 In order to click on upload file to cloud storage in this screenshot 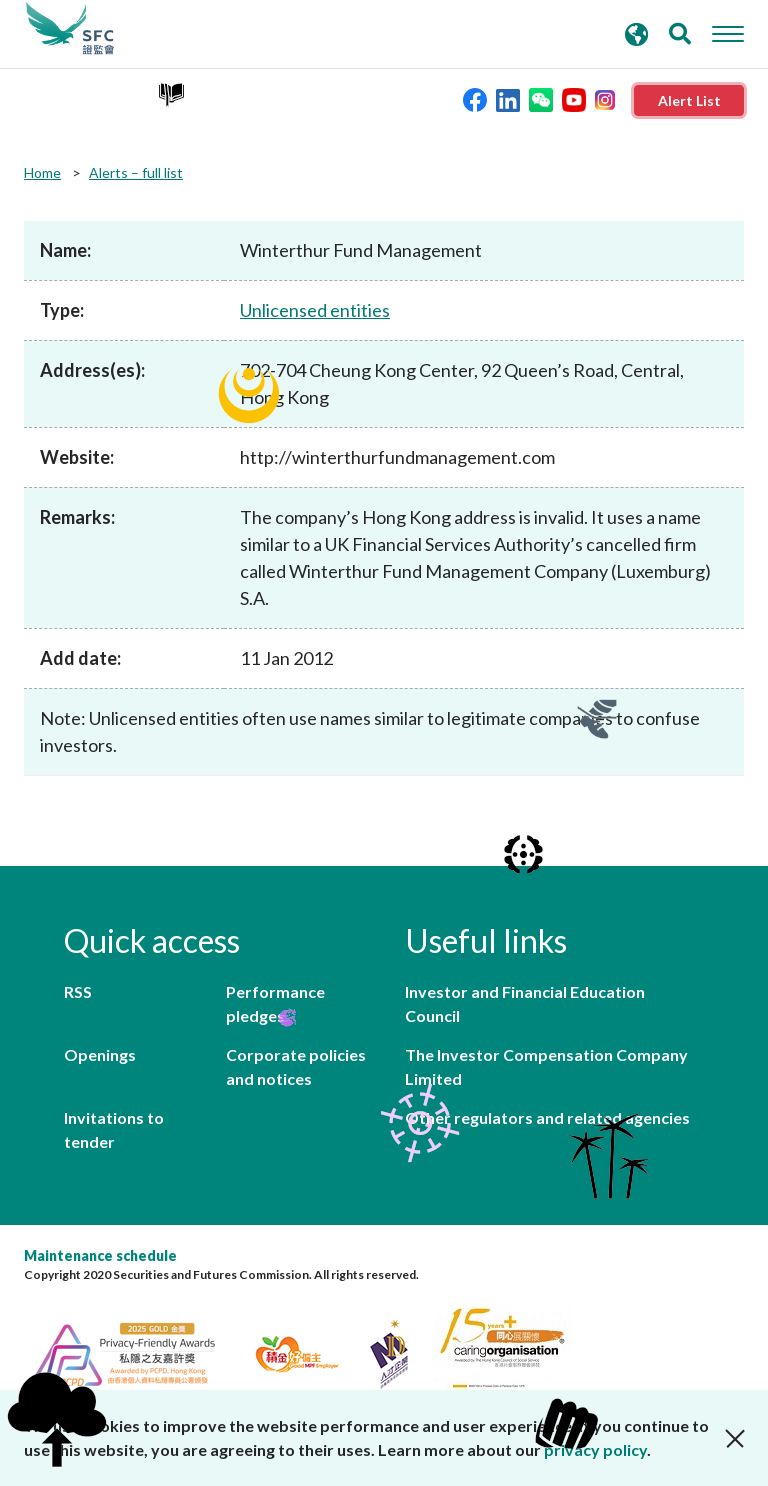, I will do `click(57, 1419)`.